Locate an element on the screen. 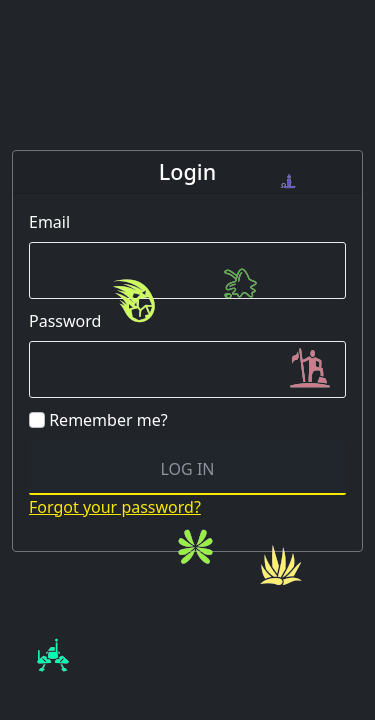 The image size is (375, 720). mars pathfinder rover or space exploration feature is located at coordinates (53, 656).